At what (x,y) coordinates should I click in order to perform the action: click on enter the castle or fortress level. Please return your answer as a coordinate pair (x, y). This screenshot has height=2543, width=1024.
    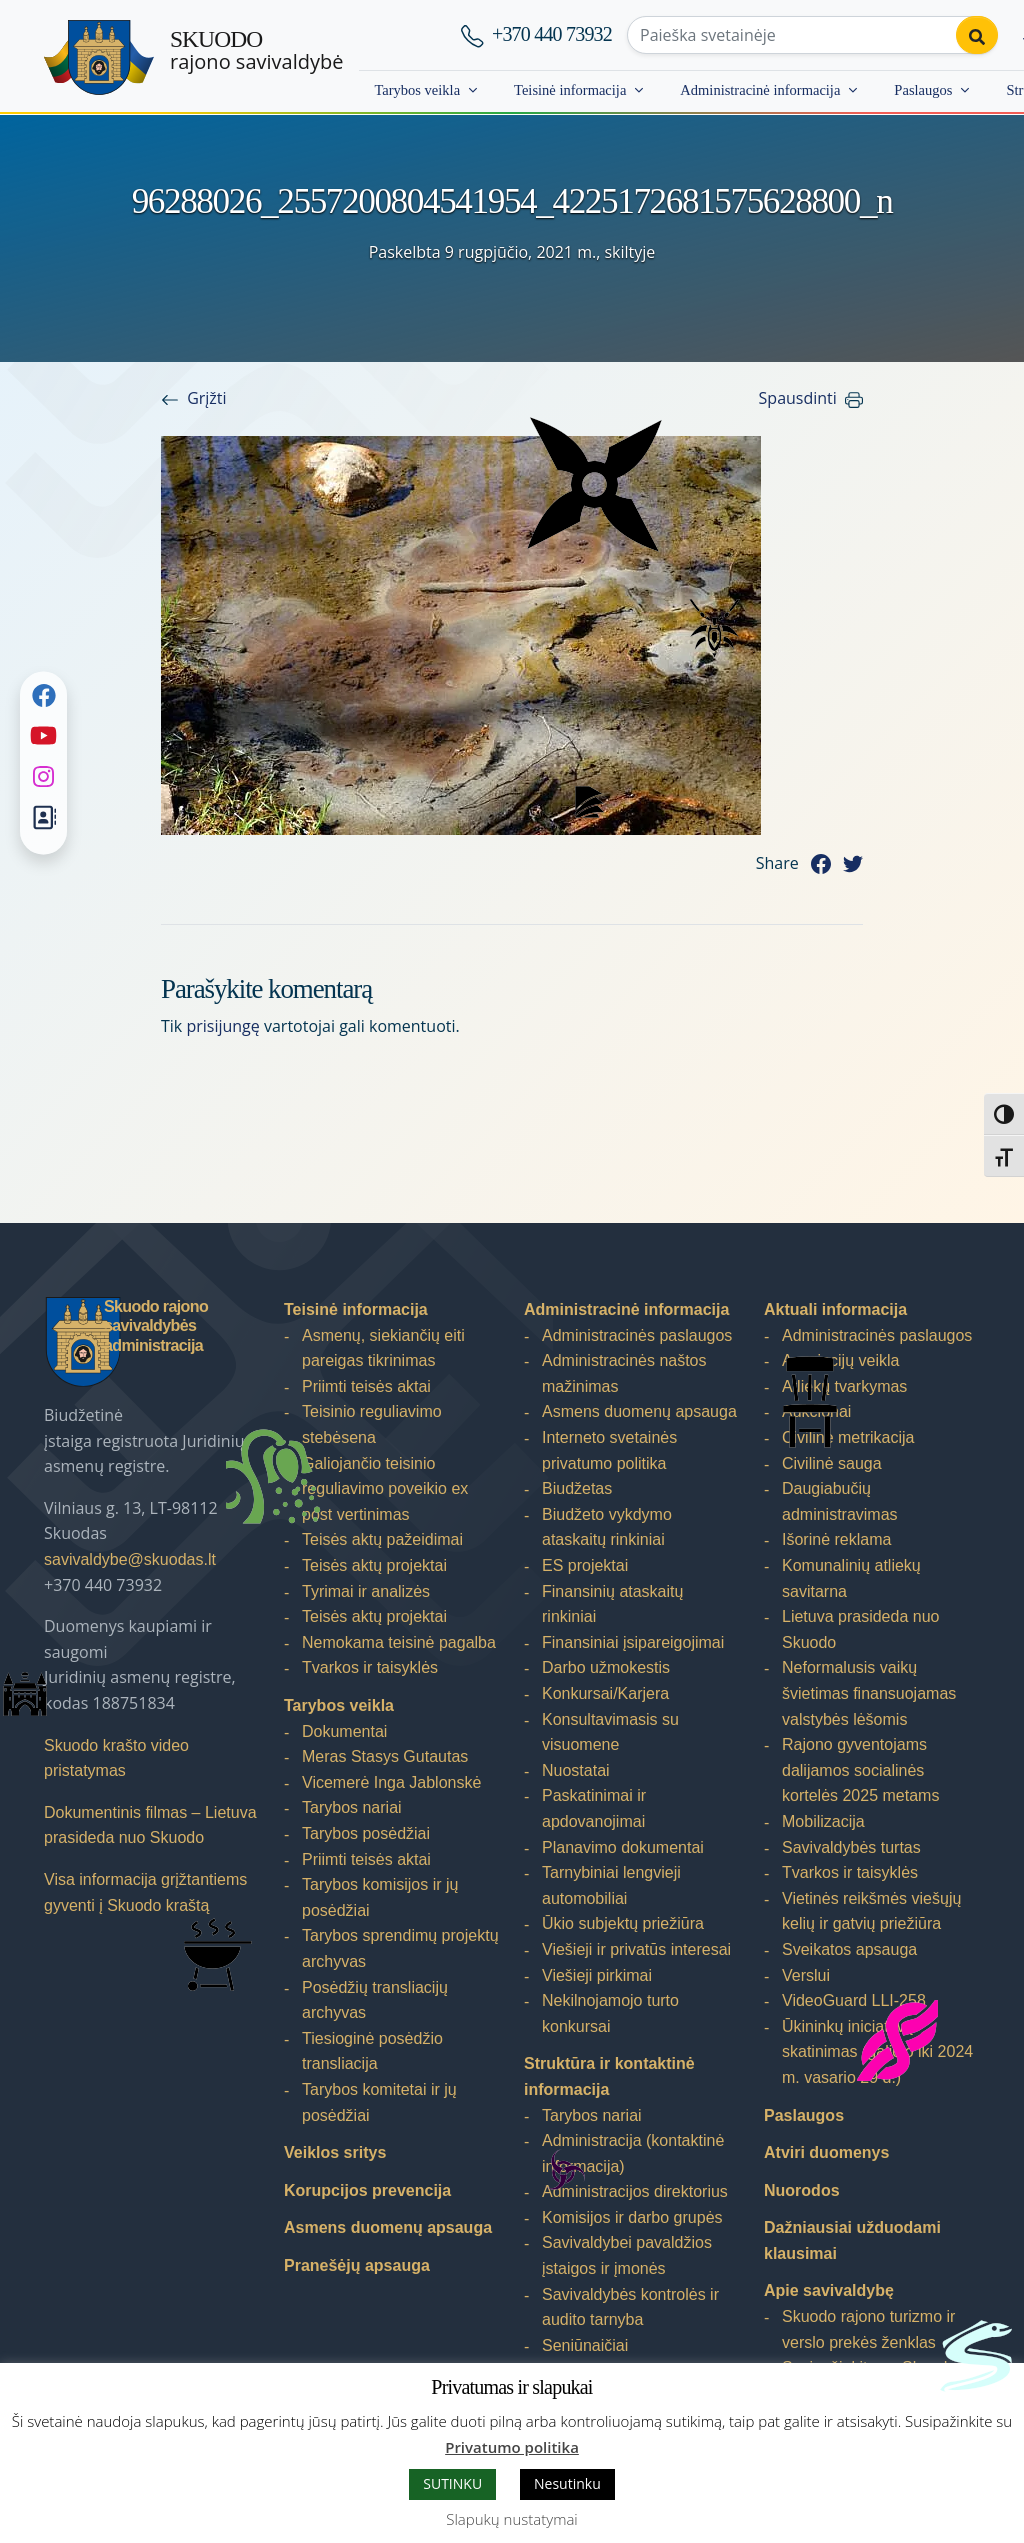
    Looking at the image, I should click on (25, 1694).